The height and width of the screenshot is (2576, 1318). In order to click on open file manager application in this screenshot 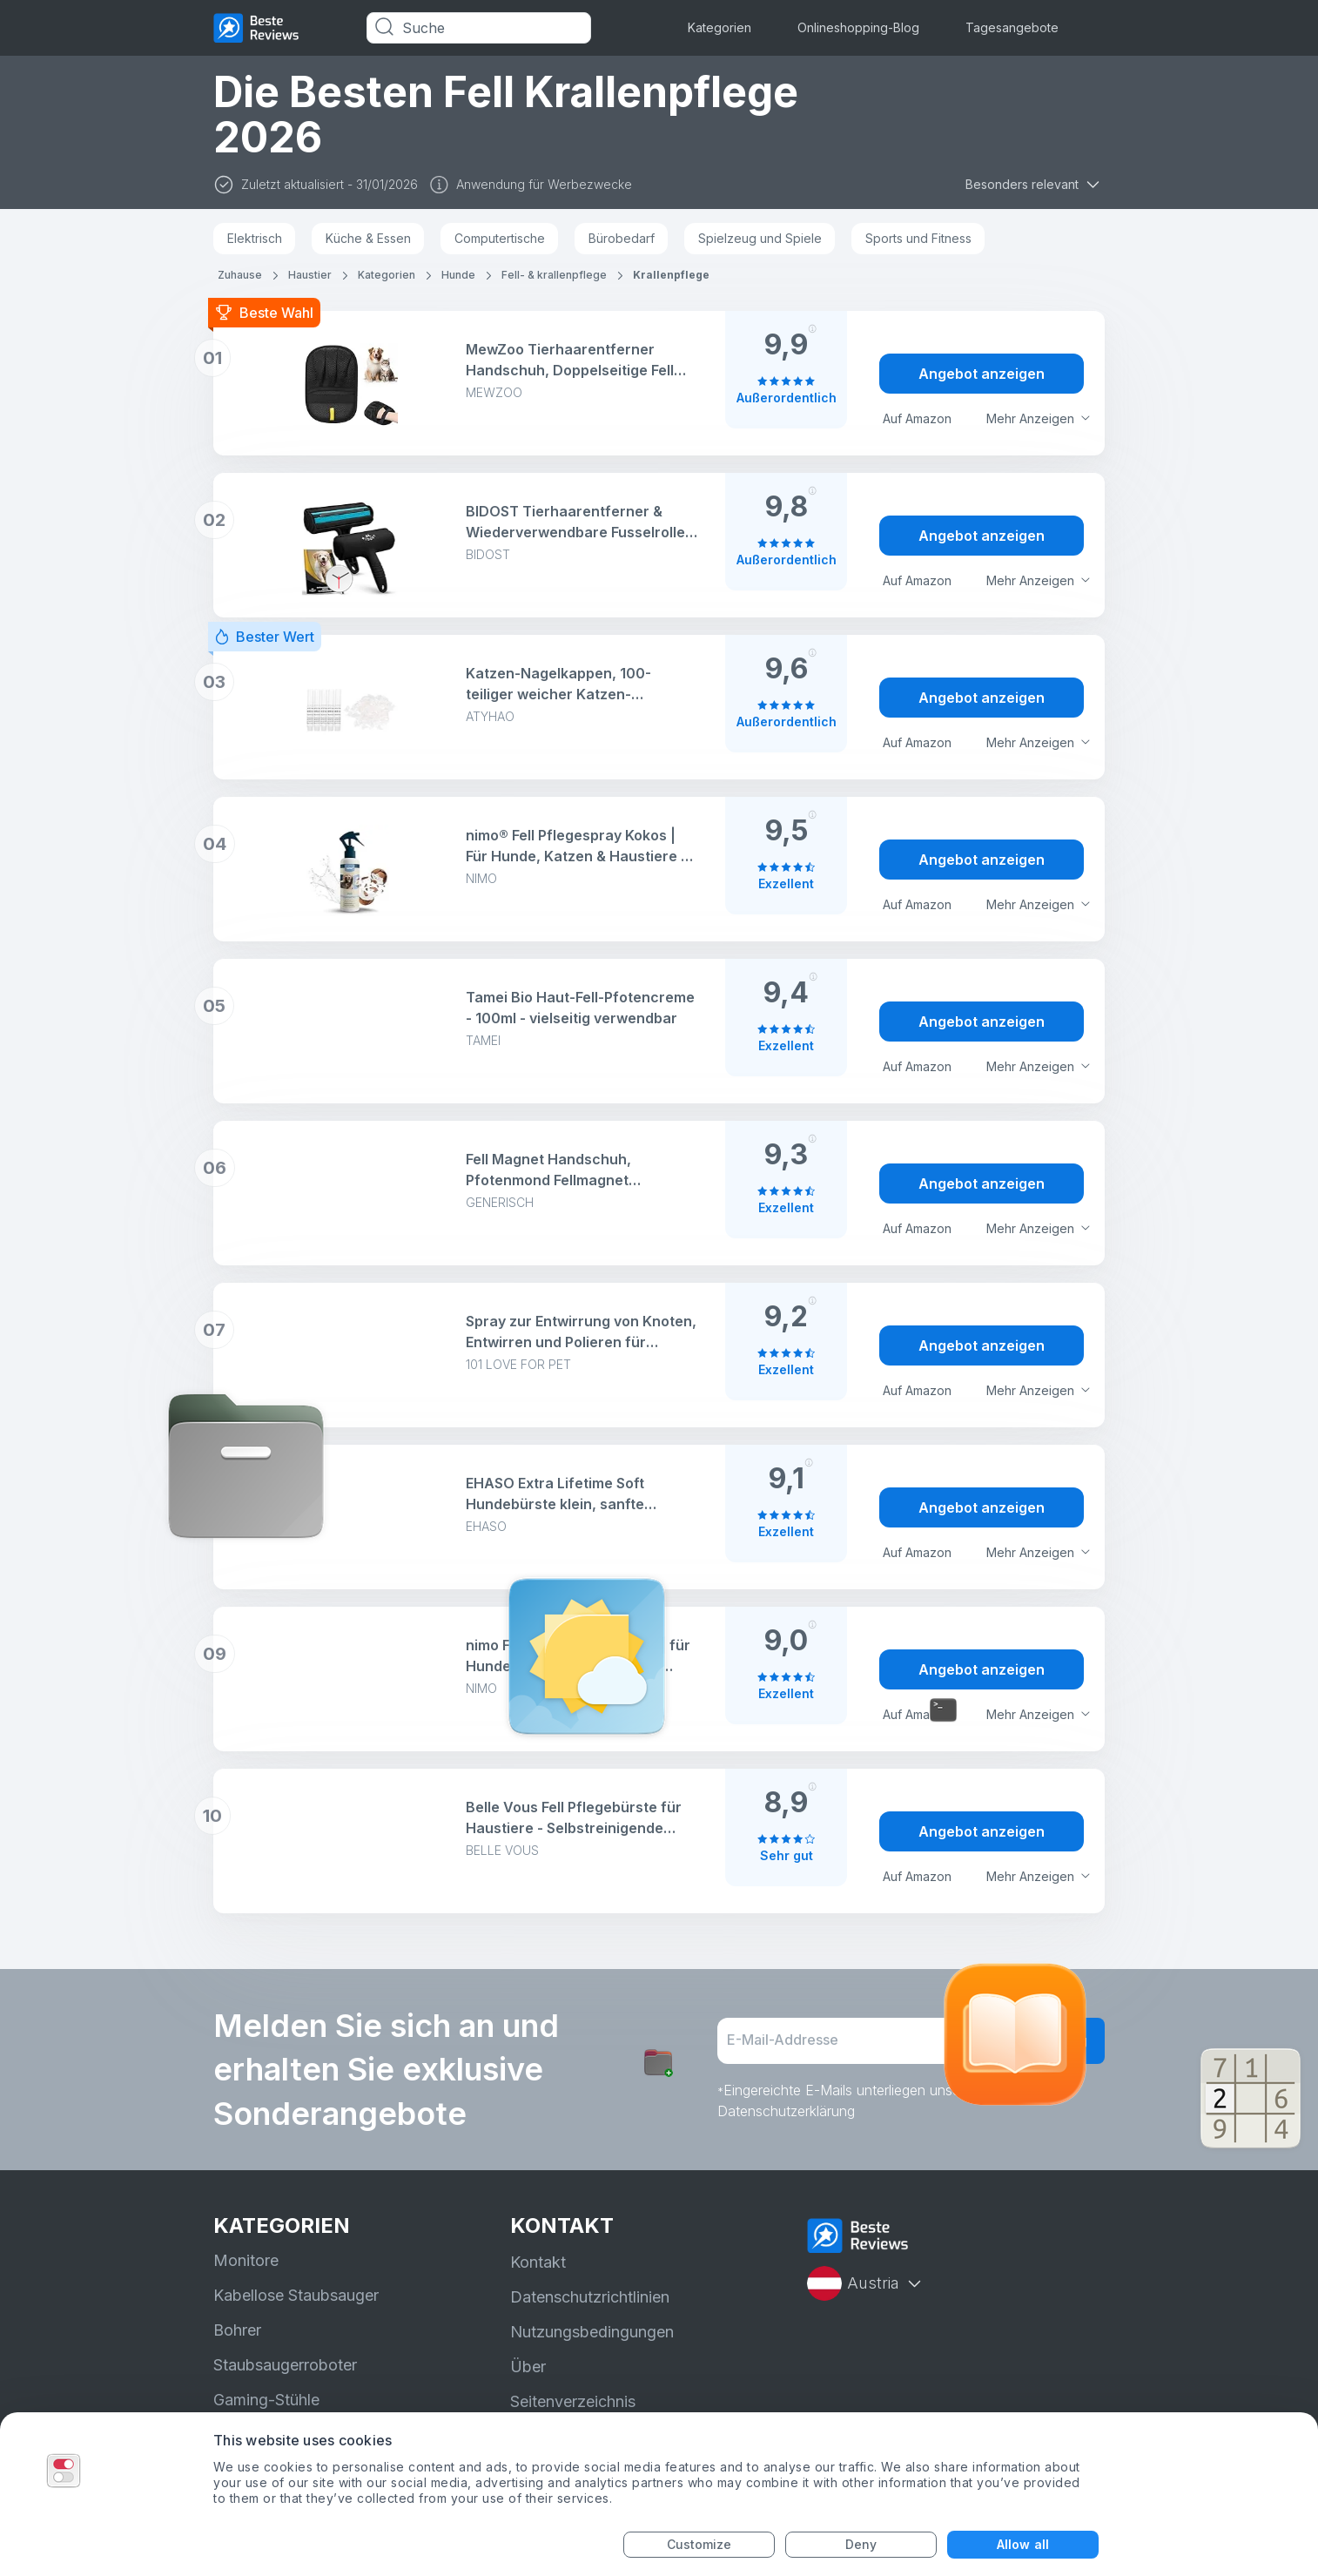, I will do `click(245, 1466)`.